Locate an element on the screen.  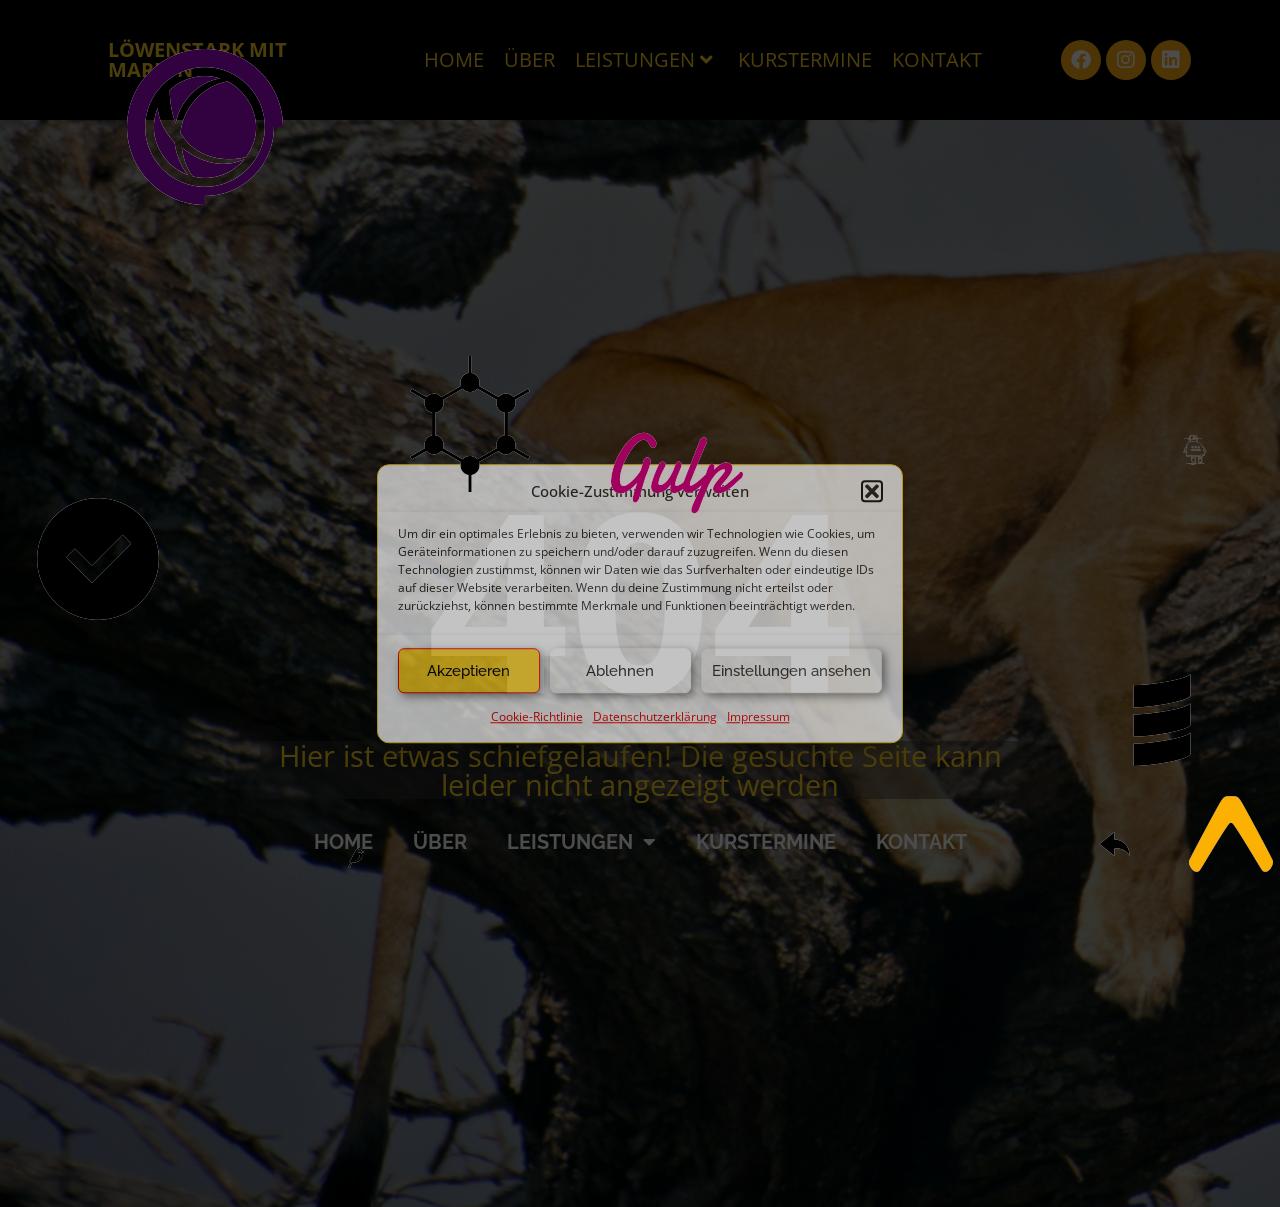
GrapheneOS logo is located at coordinates (470, 424).